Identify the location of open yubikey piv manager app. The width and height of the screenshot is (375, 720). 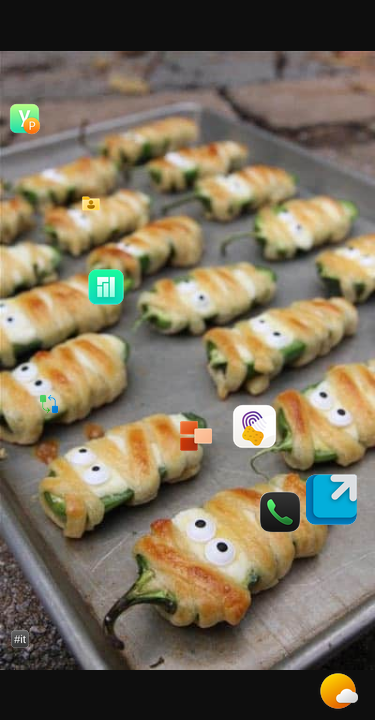
(24, 118).